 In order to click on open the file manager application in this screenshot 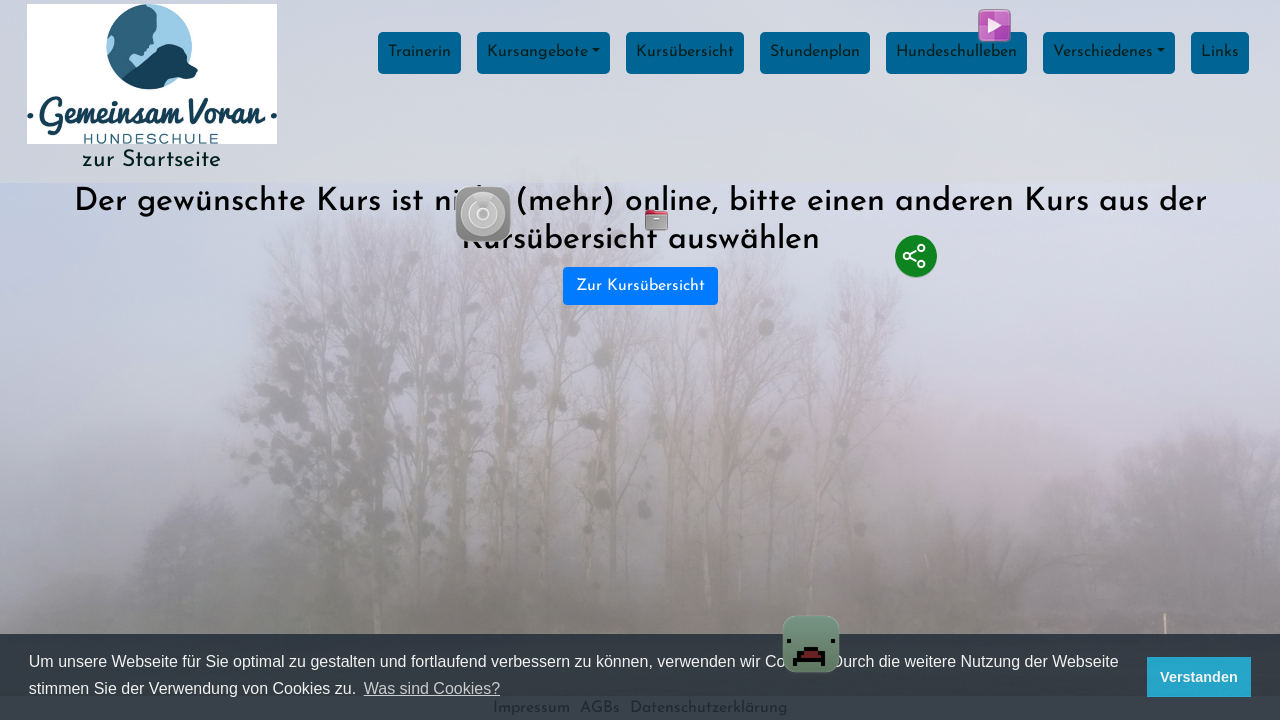, I will do `click(656, 219)`.